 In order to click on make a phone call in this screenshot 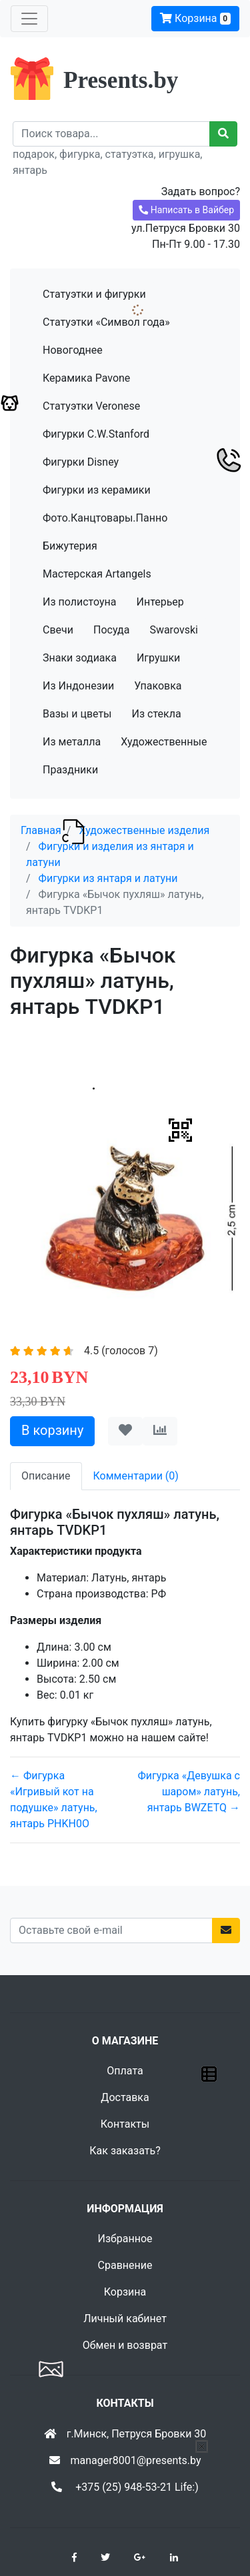, I will do `click(229, 460)`.